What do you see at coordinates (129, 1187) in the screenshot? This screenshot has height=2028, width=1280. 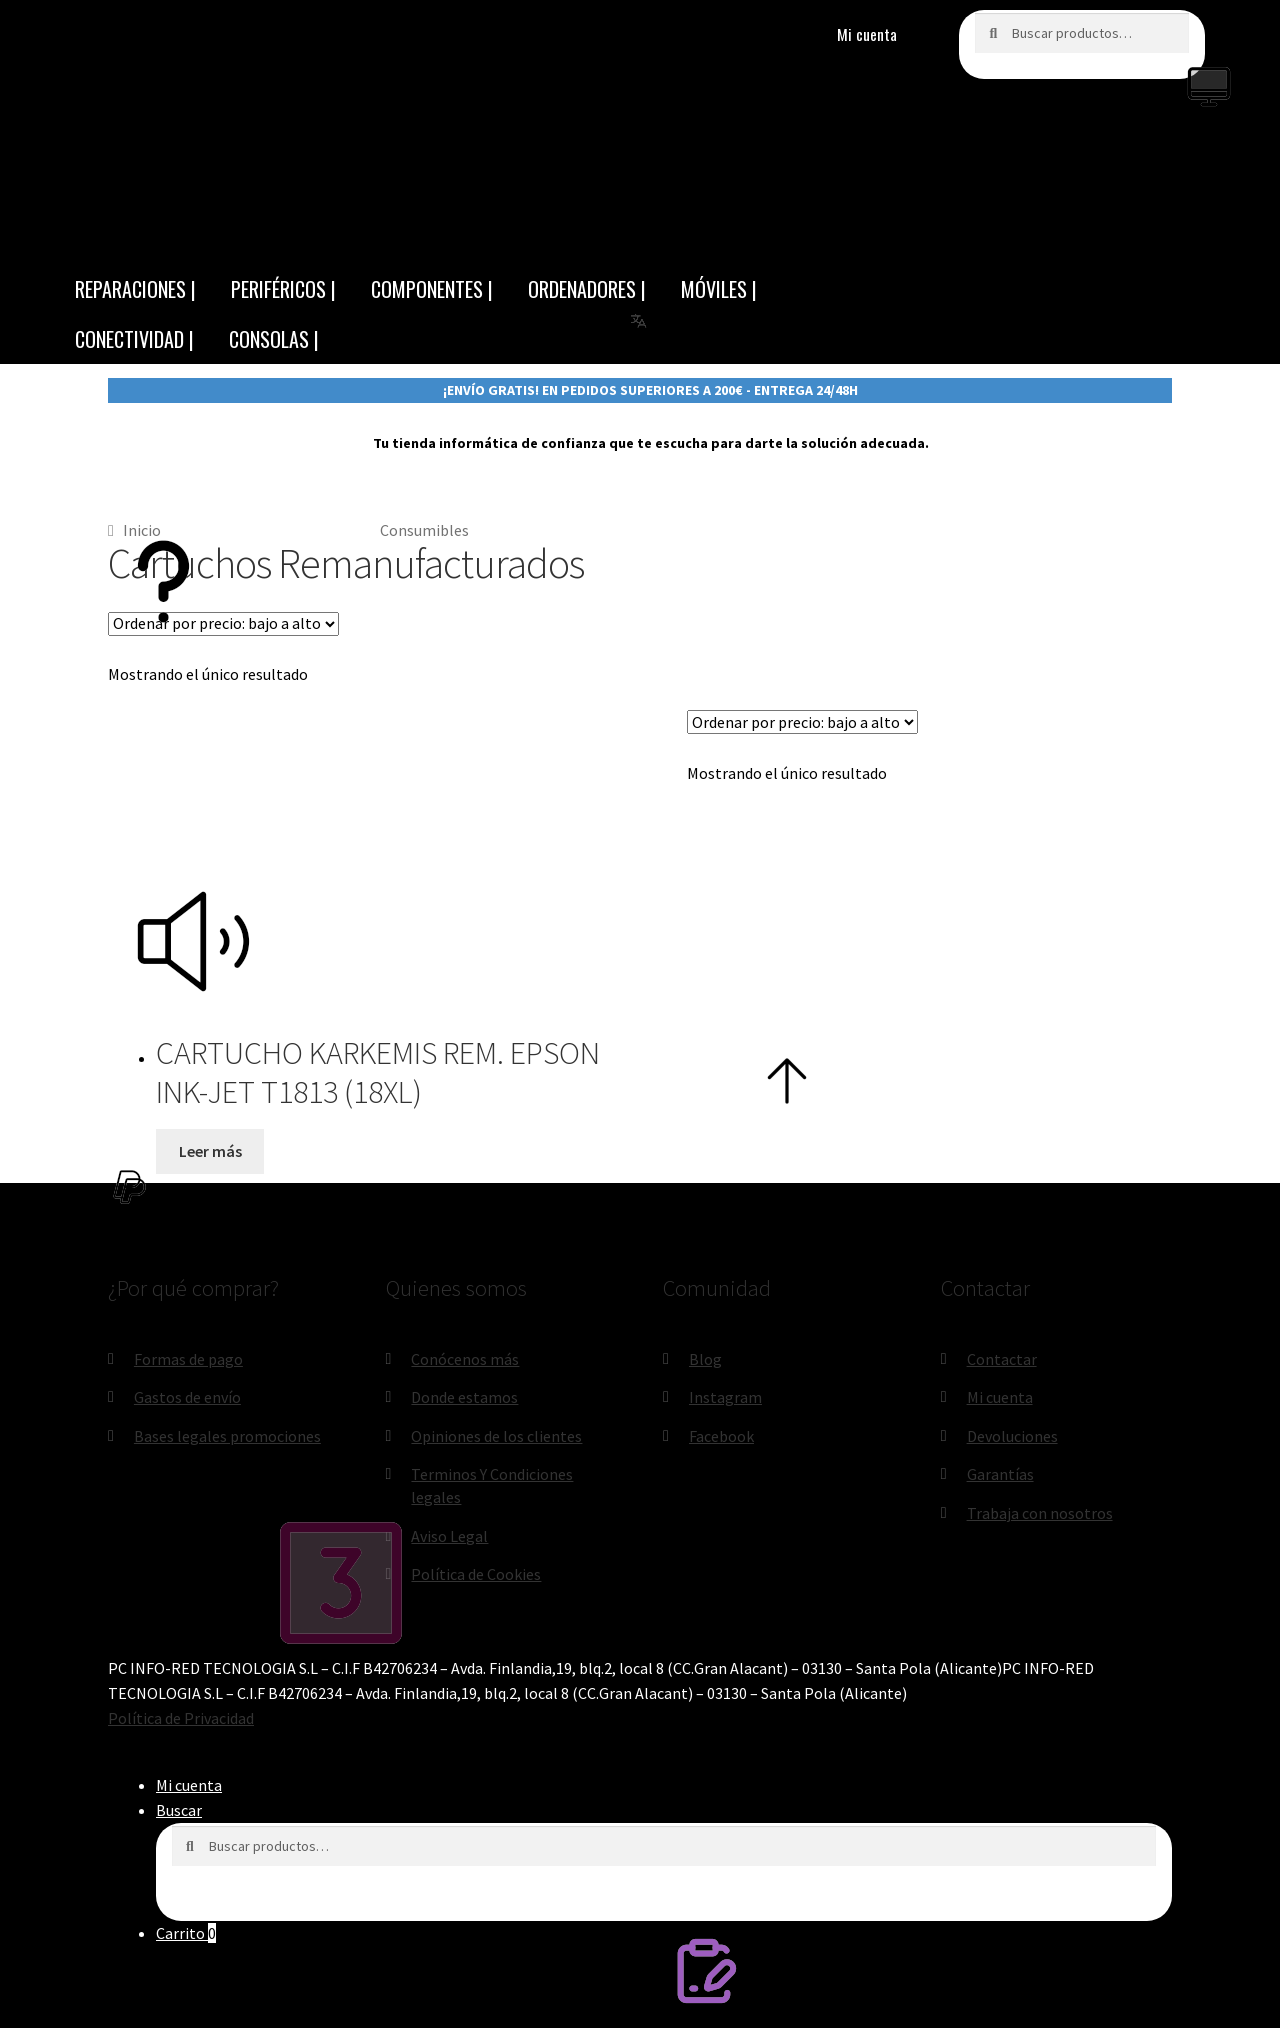 I see `pay with paypal` at bounding box center [129, 1187].